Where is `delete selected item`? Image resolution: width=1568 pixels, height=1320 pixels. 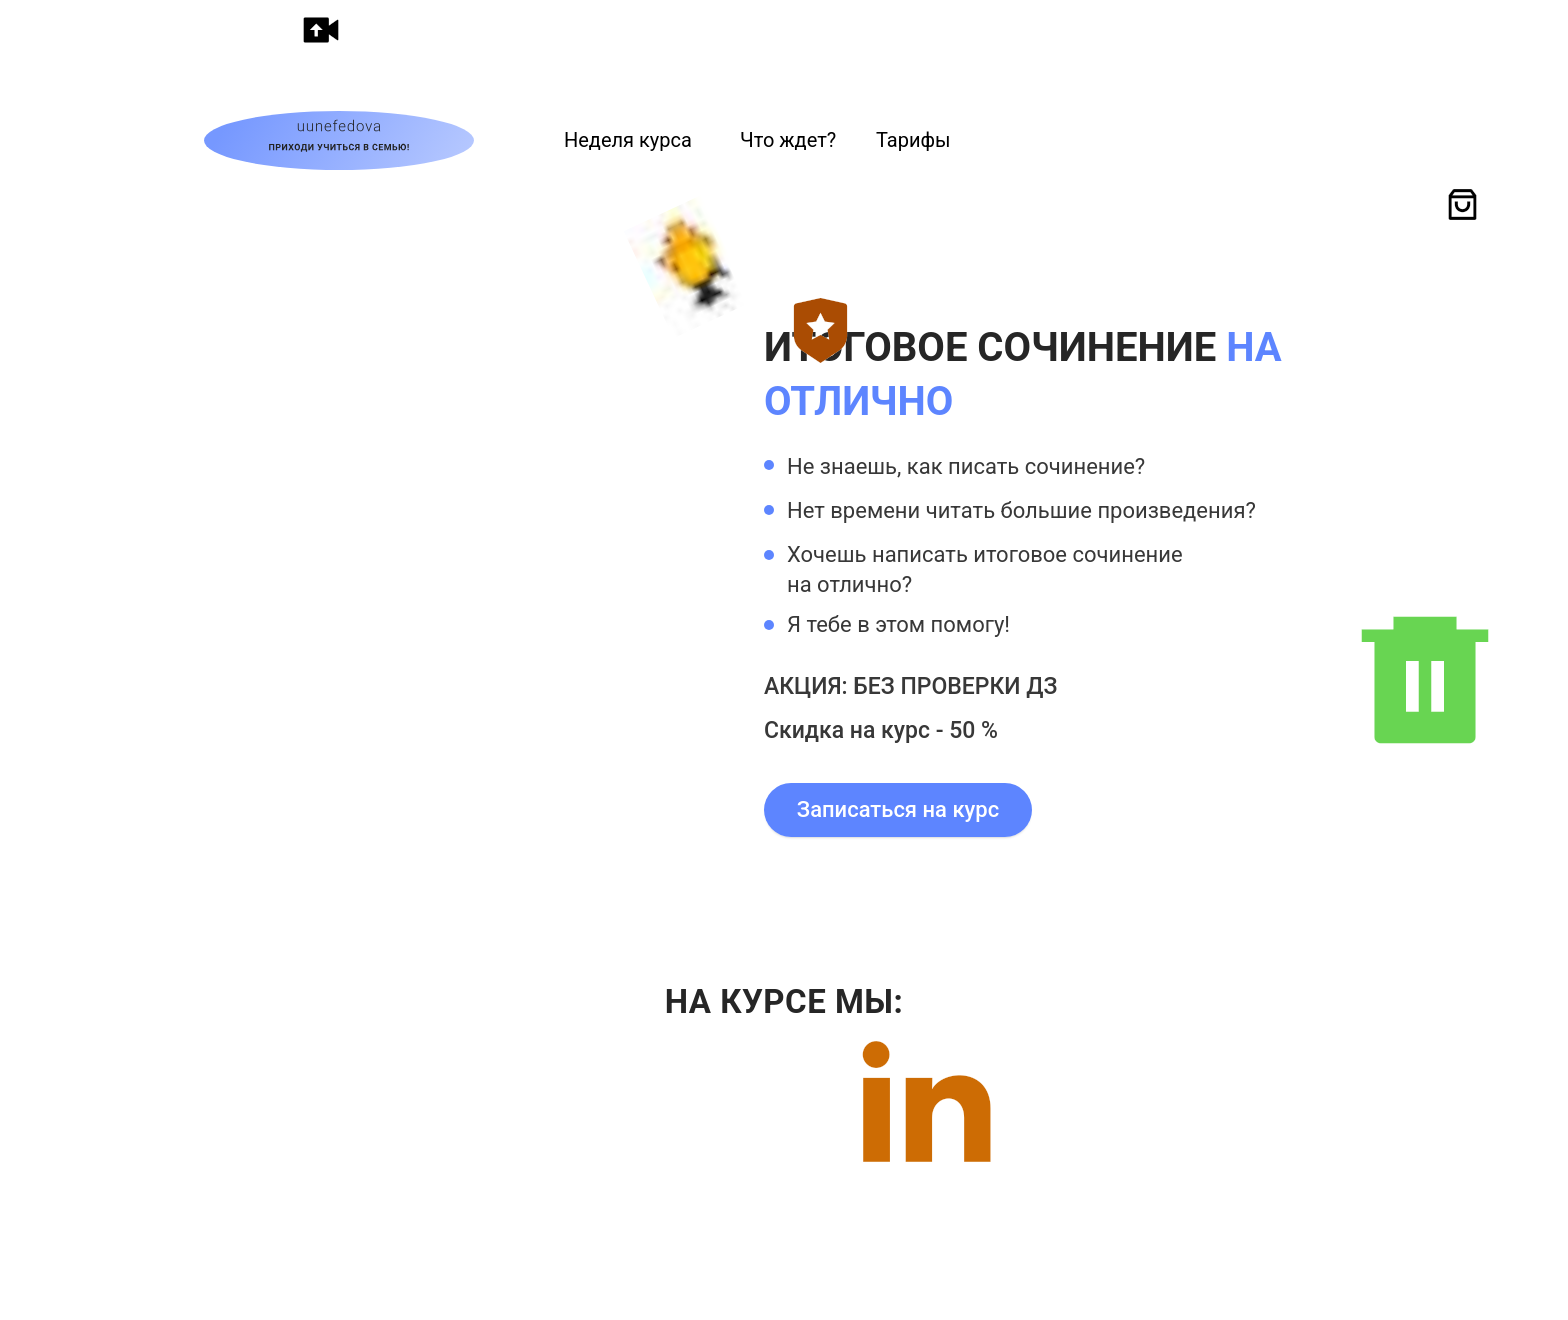 delete selected item is located at coordinates (1425, 680).